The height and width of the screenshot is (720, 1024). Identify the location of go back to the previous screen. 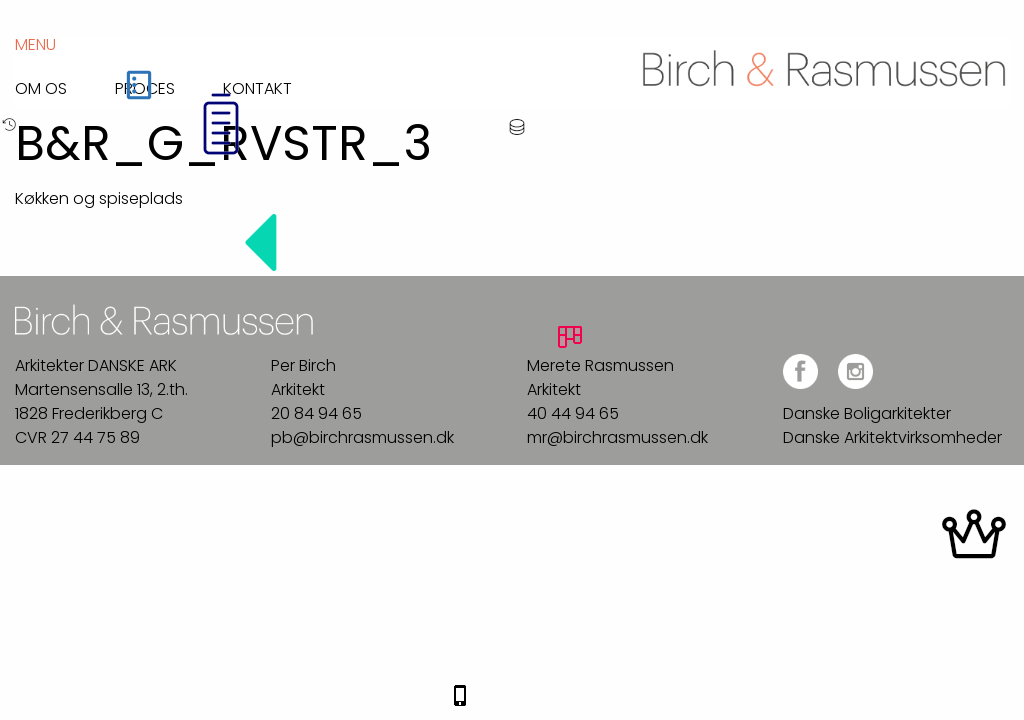
(263, 242).